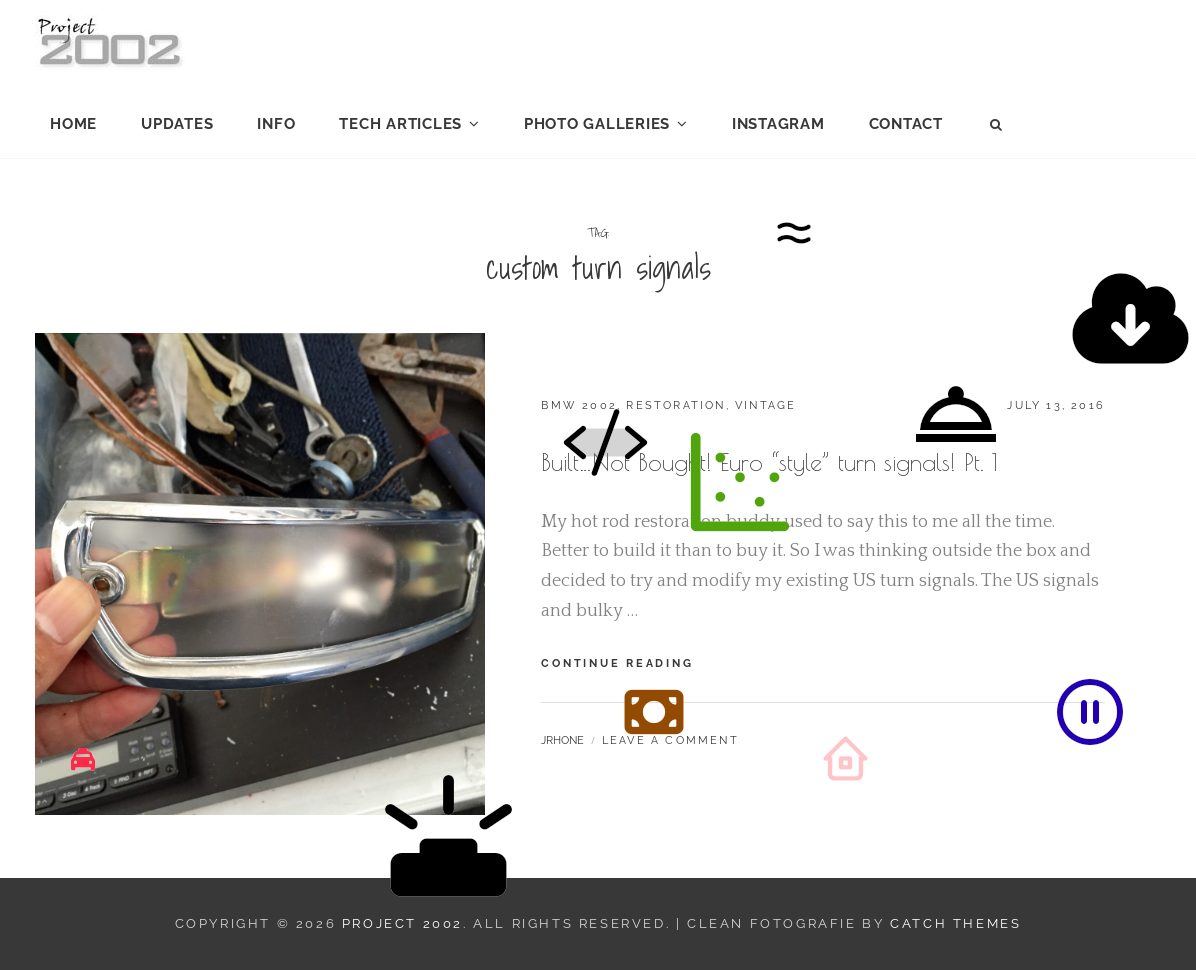 Image resolution: width=1196 pixels, height=970 pixels. I want to click on view scatter plot data, so click(740, 482).